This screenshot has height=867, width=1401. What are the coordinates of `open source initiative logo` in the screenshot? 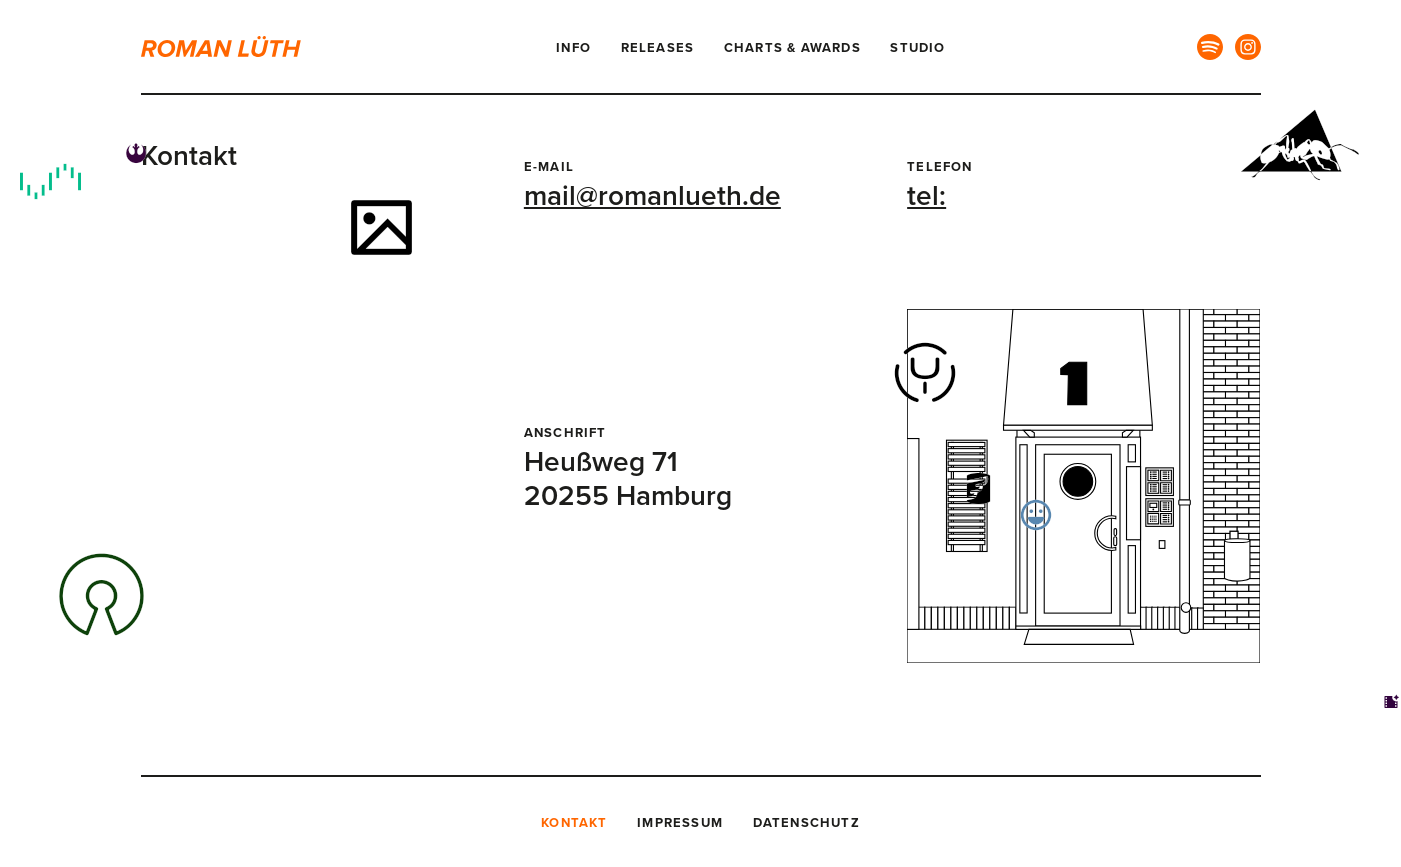 It's located at (101, 594).